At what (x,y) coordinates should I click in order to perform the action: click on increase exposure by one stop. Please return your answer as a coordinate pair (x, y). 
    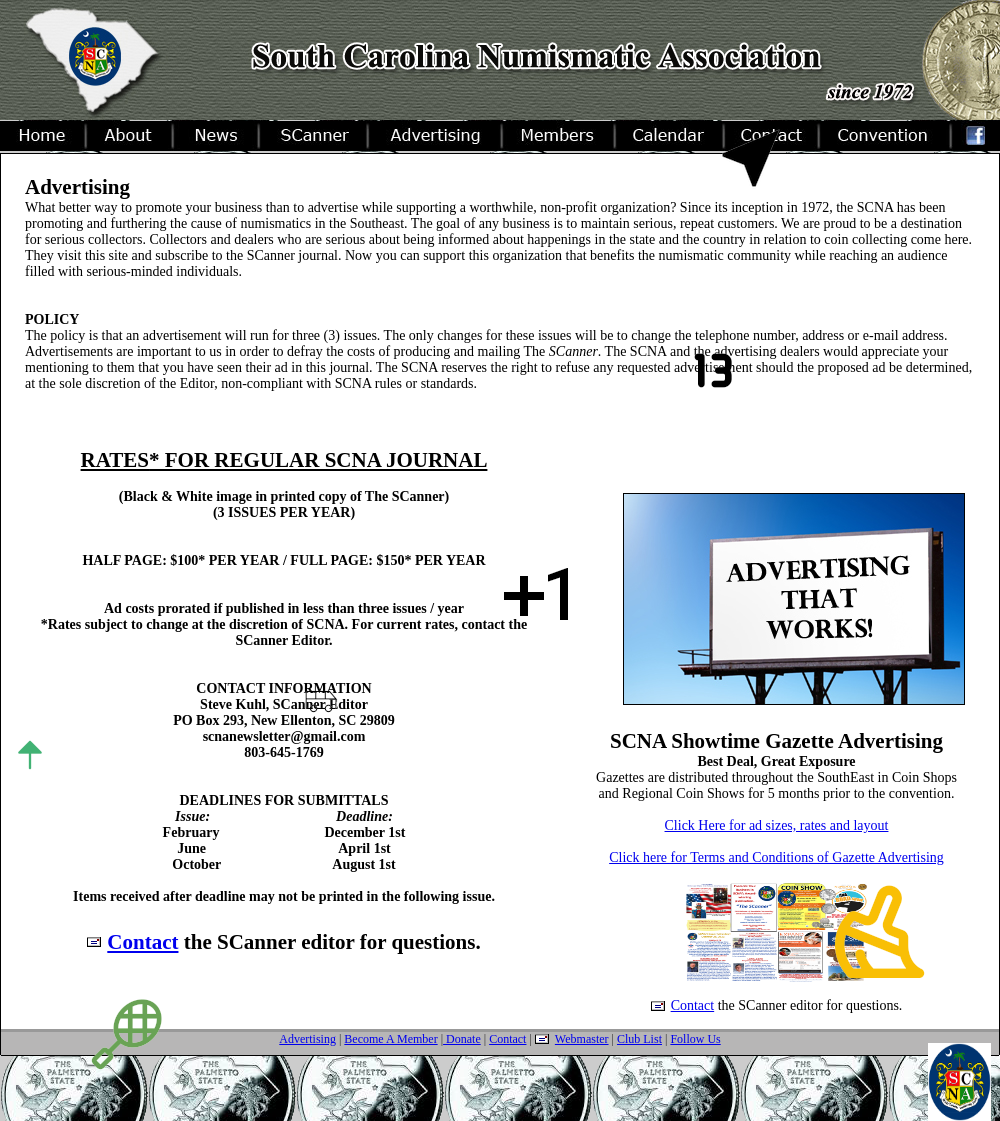
    Looking at the image, I should click on (536, 596).